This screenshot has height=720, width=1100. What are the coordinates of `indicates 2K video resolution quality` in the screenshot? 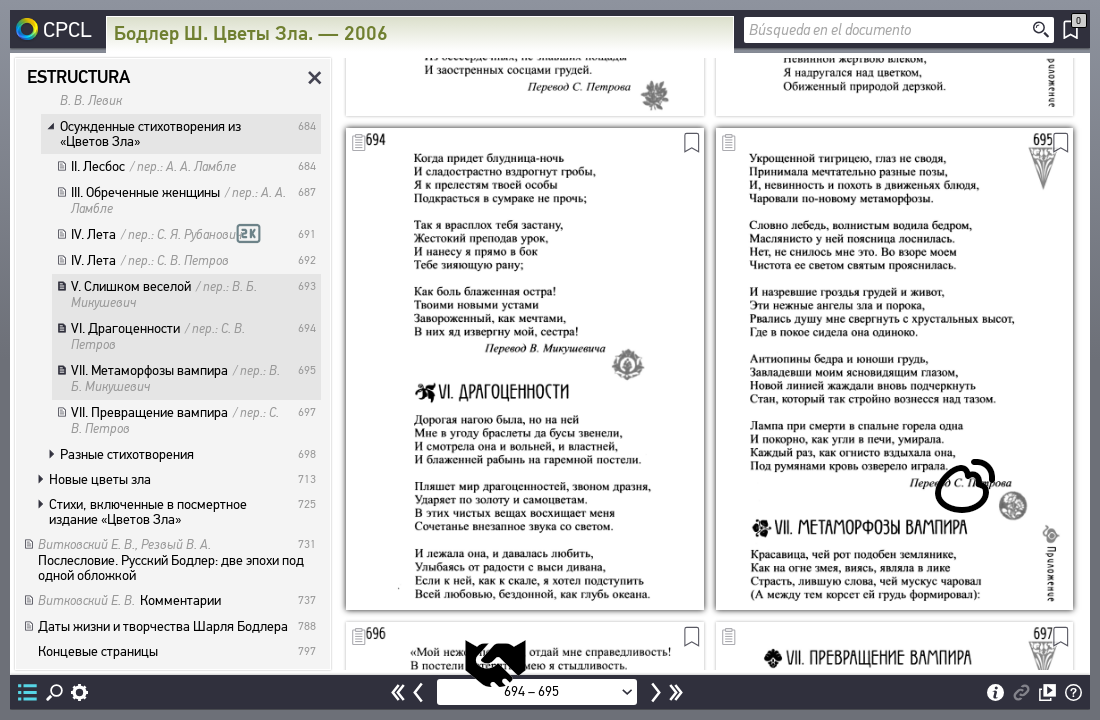 It's located at (248, 233).